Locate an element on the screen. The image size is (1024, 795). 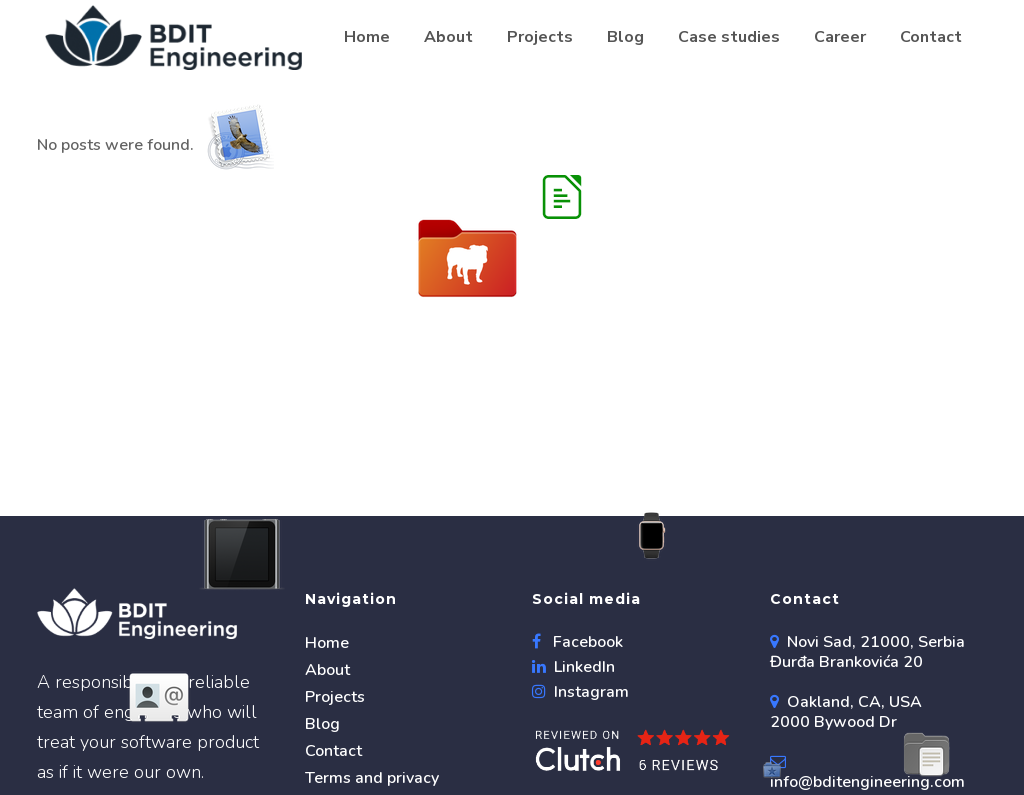
open LibreOffice Writer document editor is located at coordinates (562, 197).